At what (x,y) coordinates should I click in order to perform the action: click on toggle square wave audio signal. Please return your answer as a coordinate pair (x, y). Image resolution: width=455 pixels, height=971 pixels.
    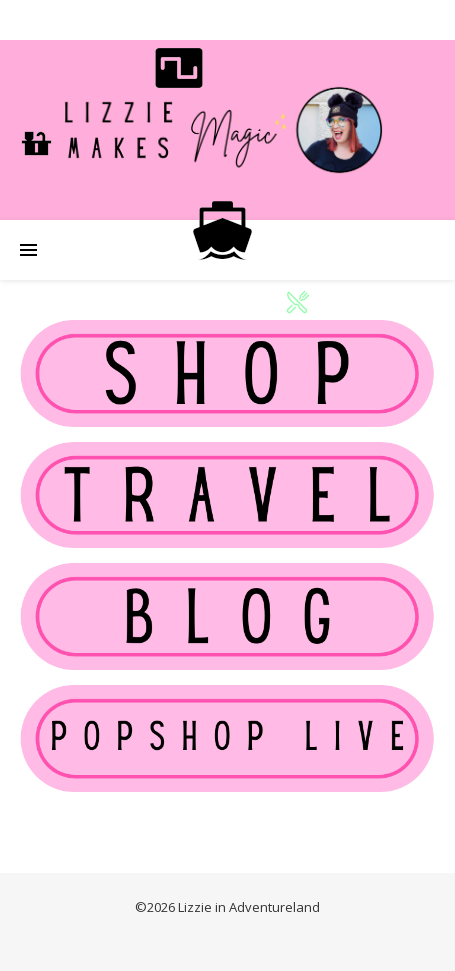
    Looking at the image, I should click on (179, 68).